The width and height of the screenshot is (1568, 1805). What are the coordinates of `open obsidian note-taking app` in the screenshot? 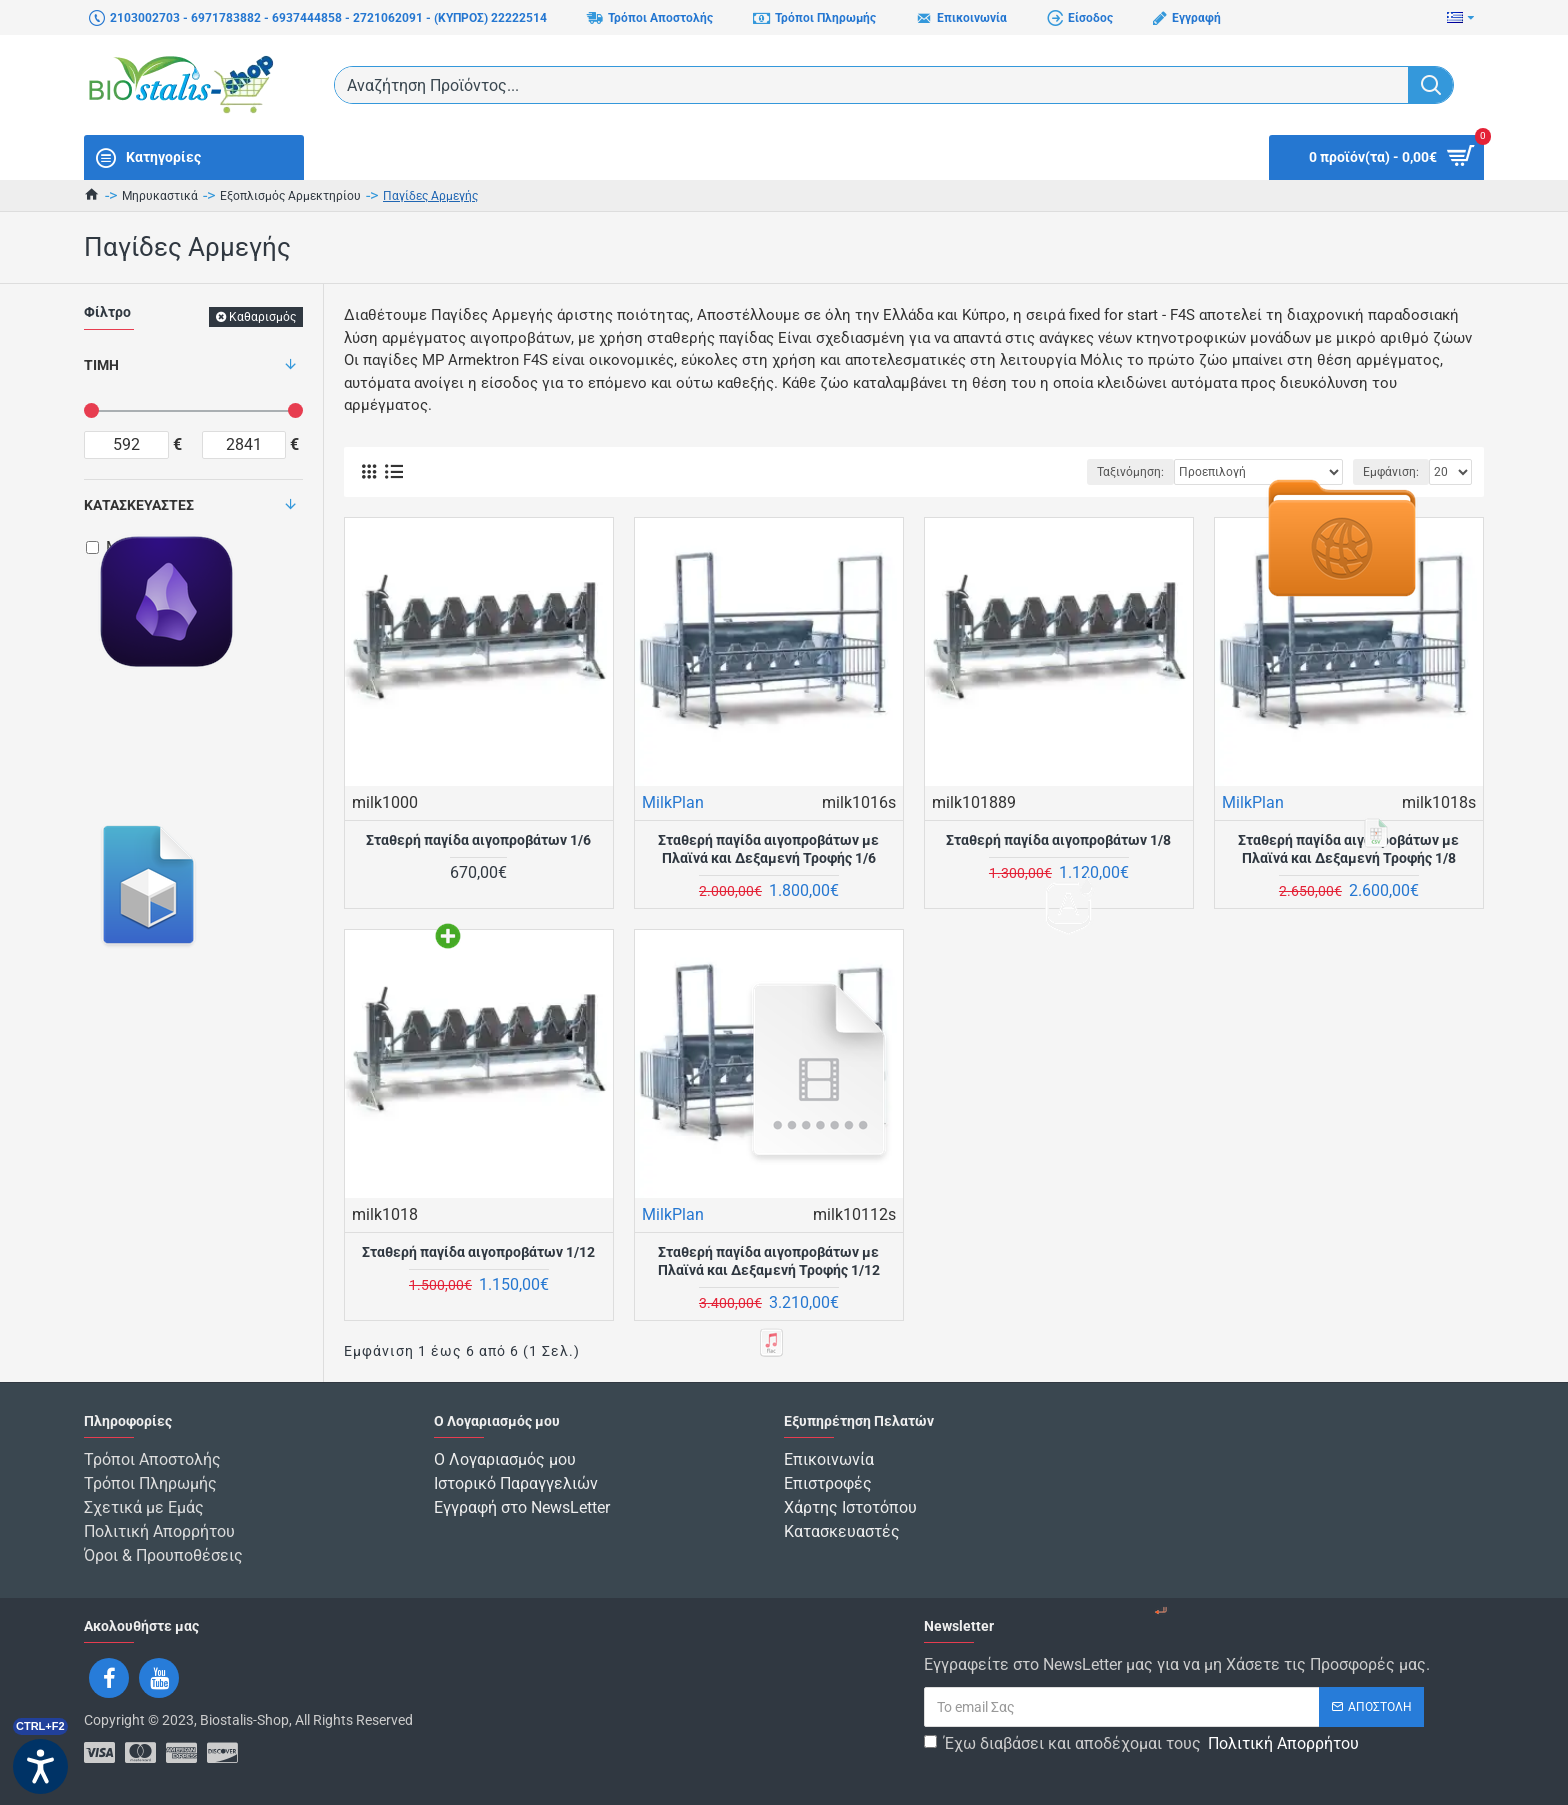 It's located at (166, 601).